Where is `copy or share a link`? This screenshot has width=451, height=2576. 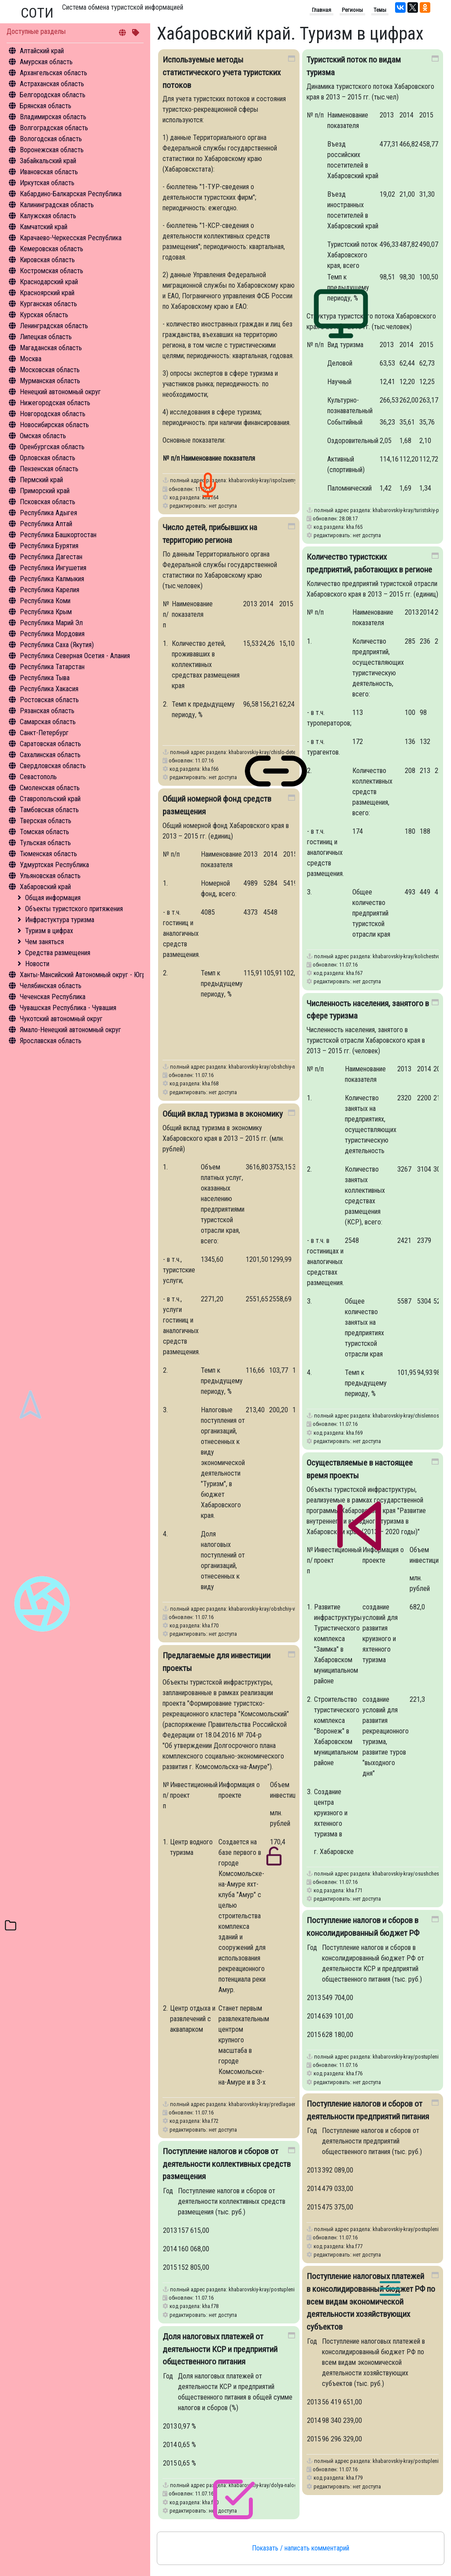 copy or share a link is located at coordinates (276, 771).